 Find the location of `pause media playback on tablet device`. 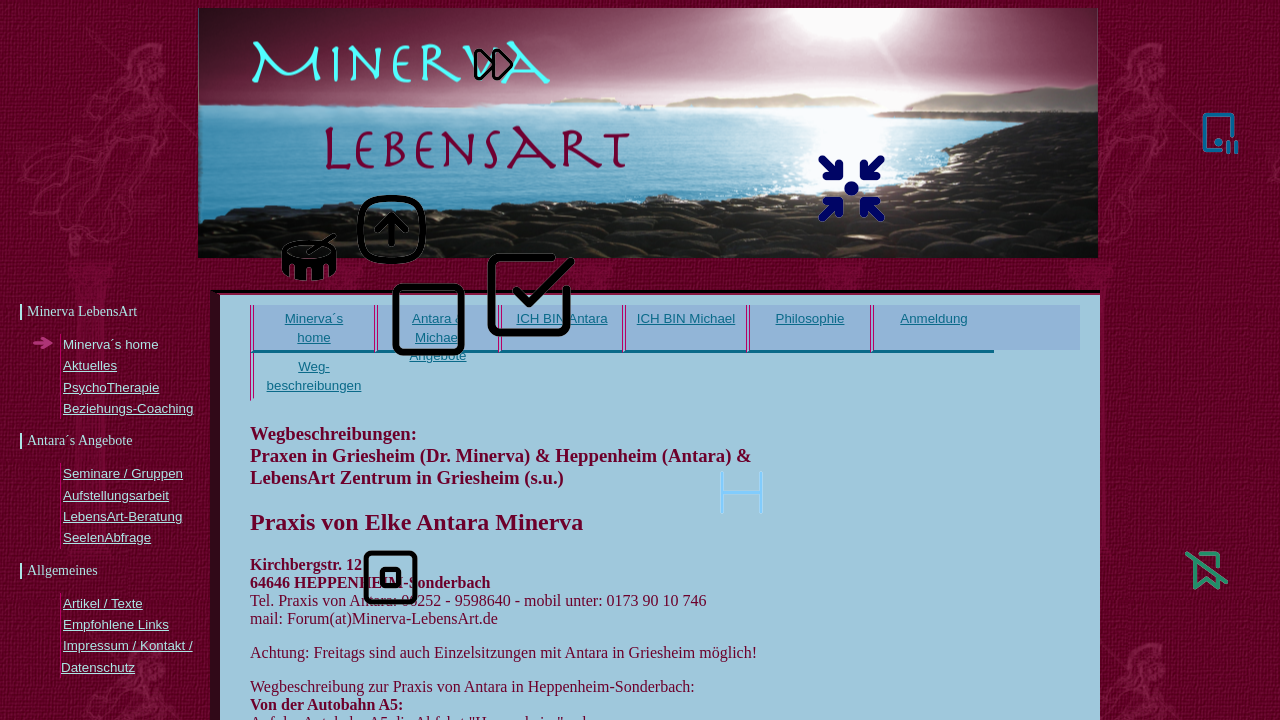

pause media playback on tablet device is located at coordinates (1218, 132).